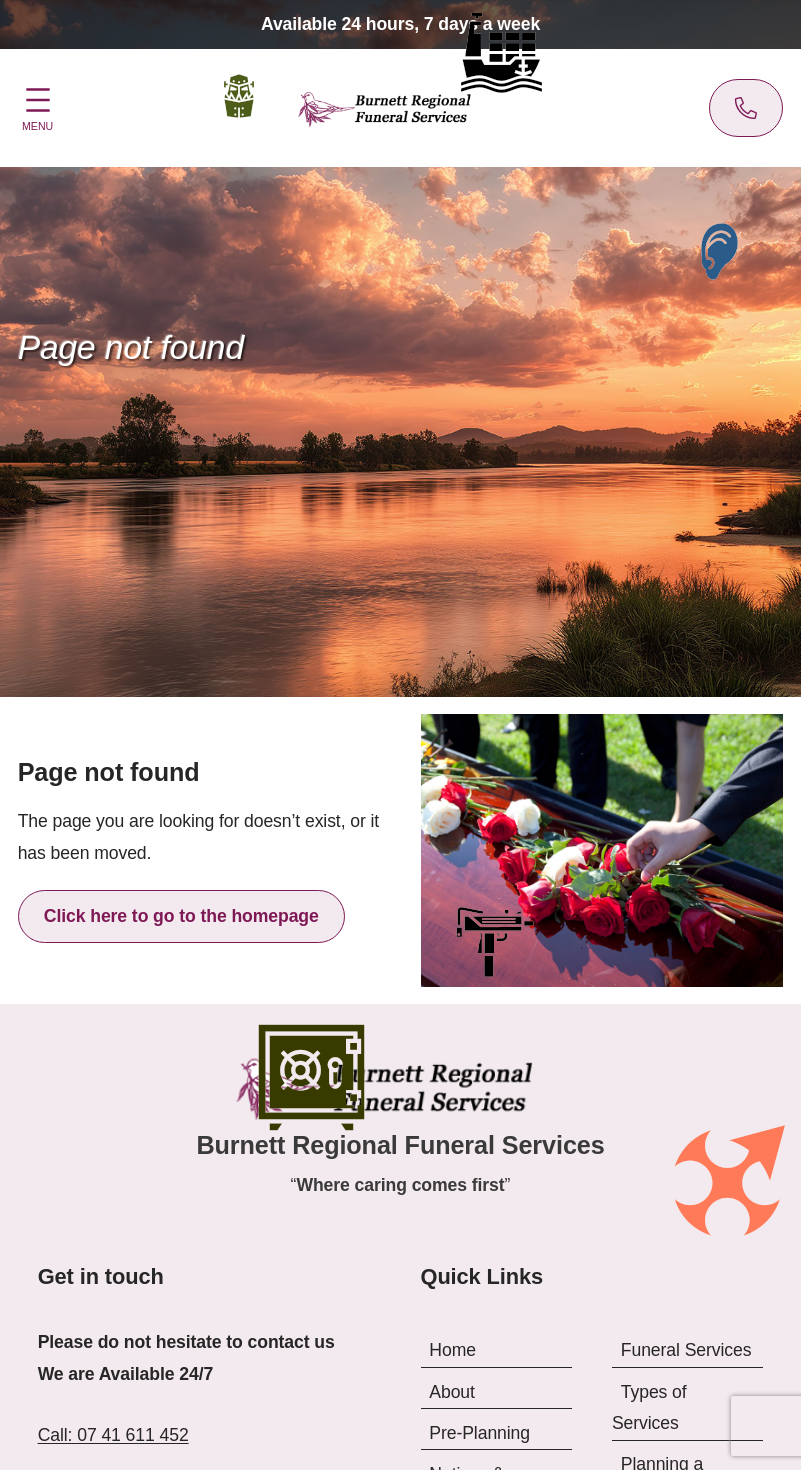  What do you see at coordinates (239, 96) in the screenshot?
I see `select metal golem character or unit` at bounding box center [239, 96].